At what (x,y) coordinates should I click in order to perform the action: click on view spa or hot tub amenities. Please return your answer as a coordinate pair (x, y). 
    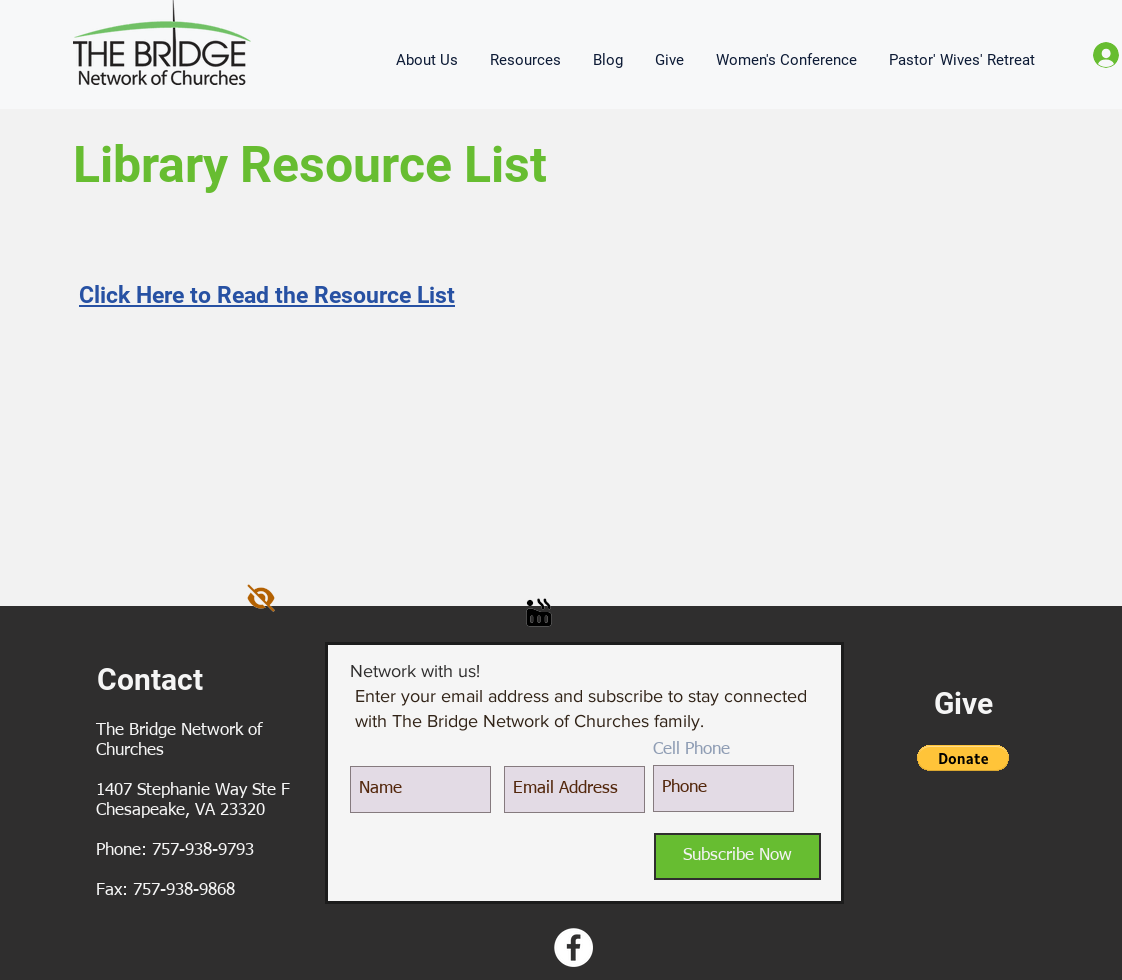
    Looking at the image, I should click on (539, 612).